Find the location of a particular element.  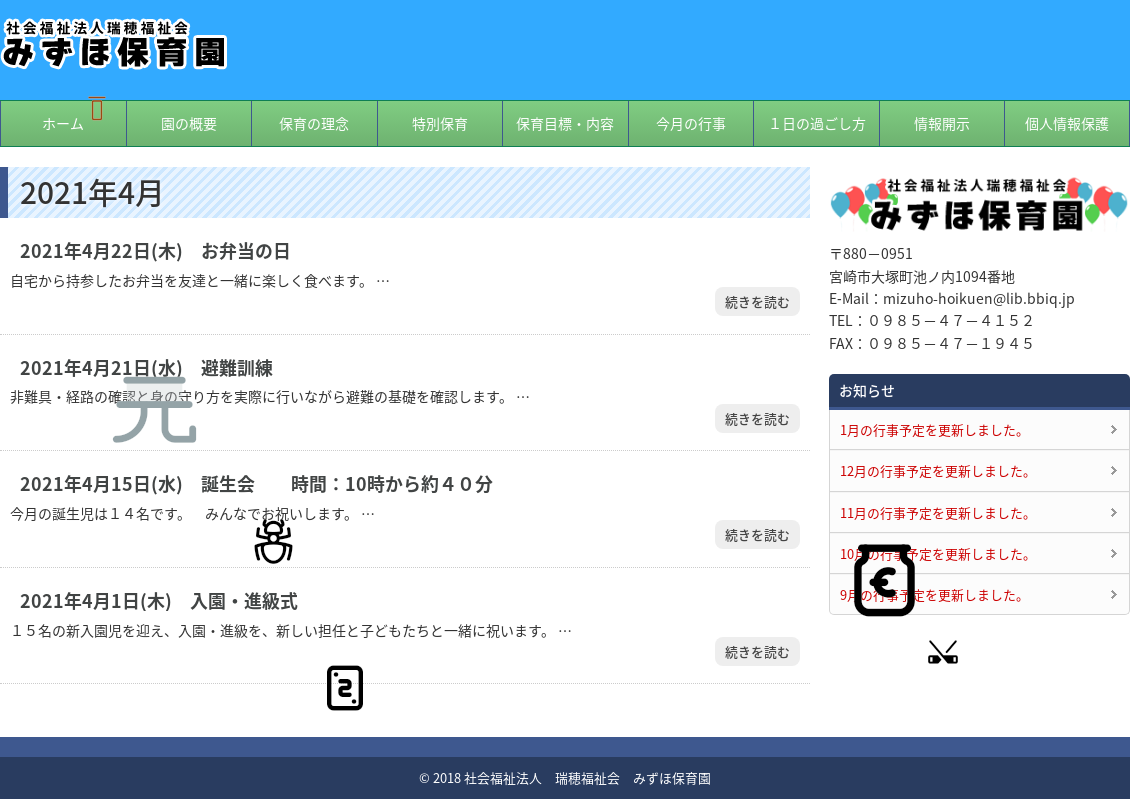

report a bug or issue is located at coordinates (273, 541).